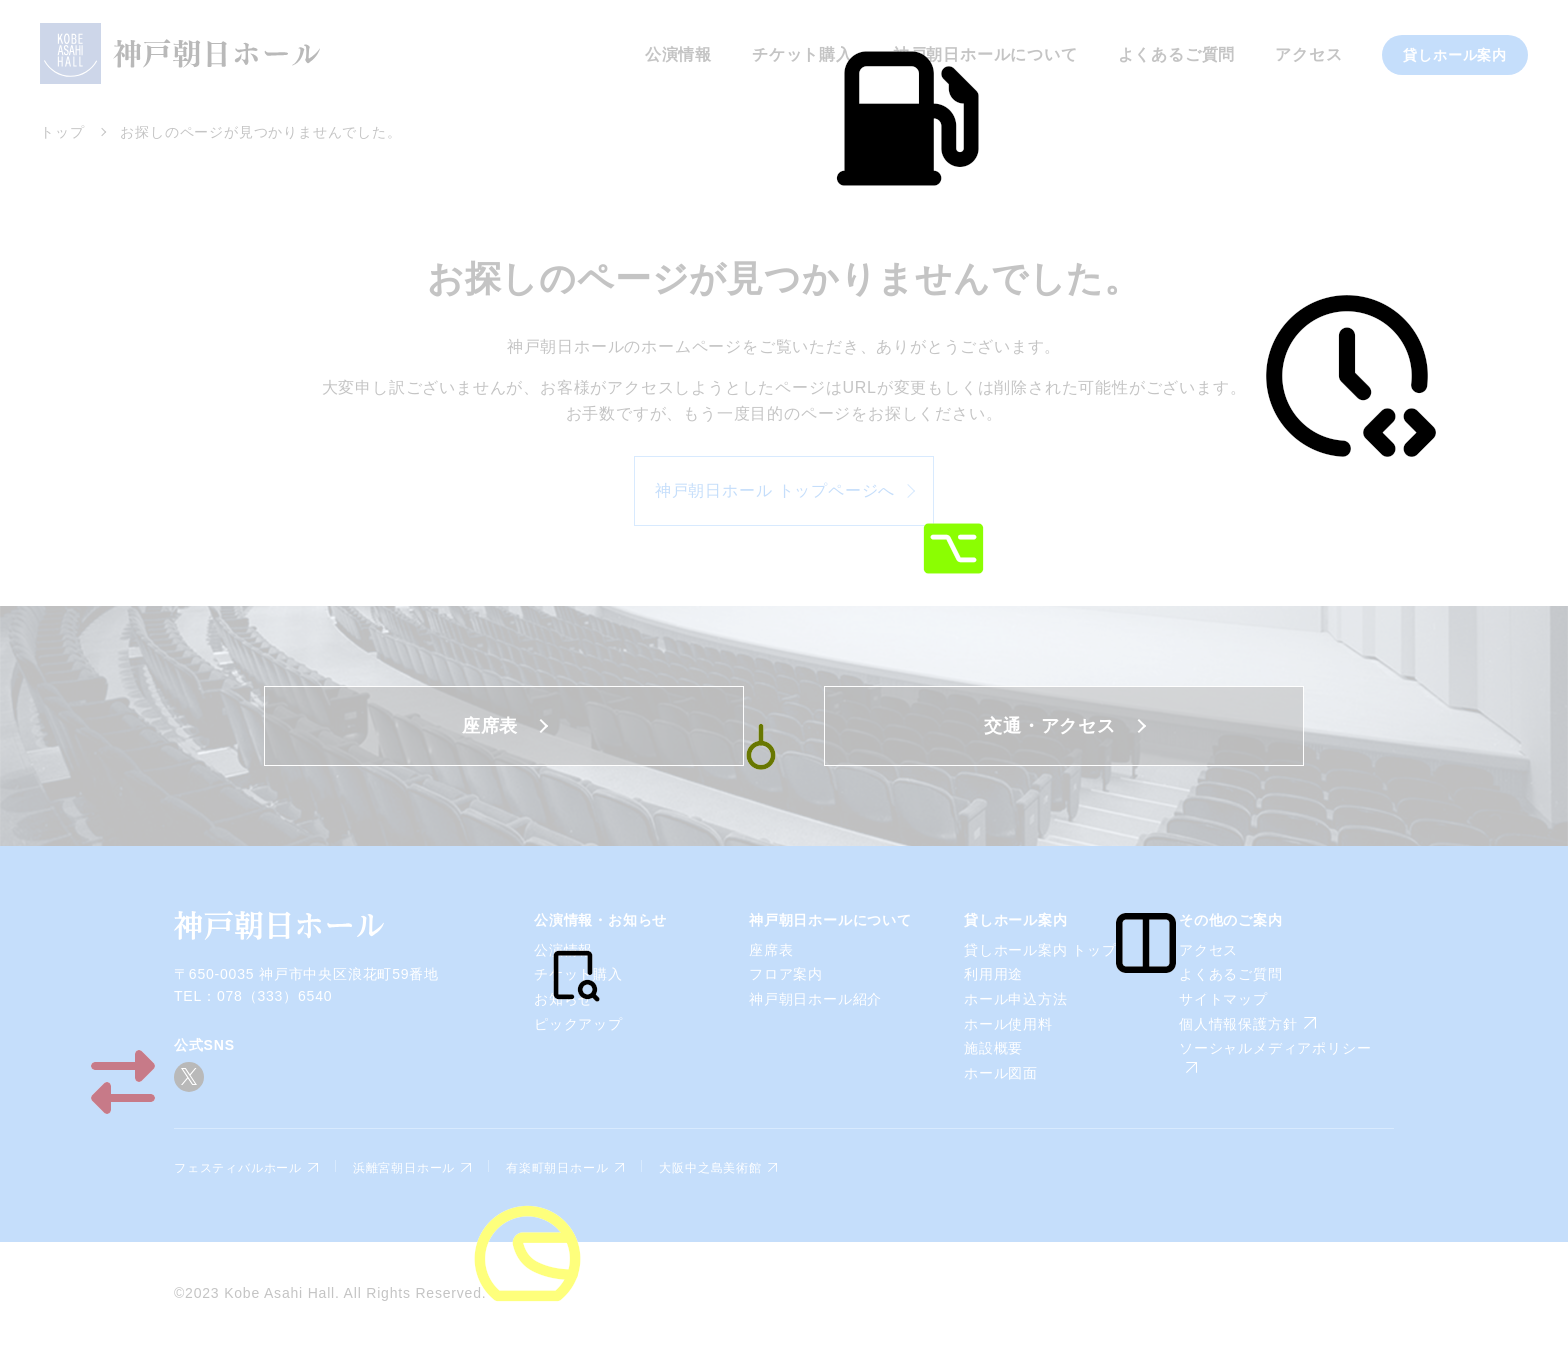 This screenshot has height=1345, width=1568. Describe the element at coordinates (911, 118) in the screenshot. I see `find nearby gas stations` at that location.